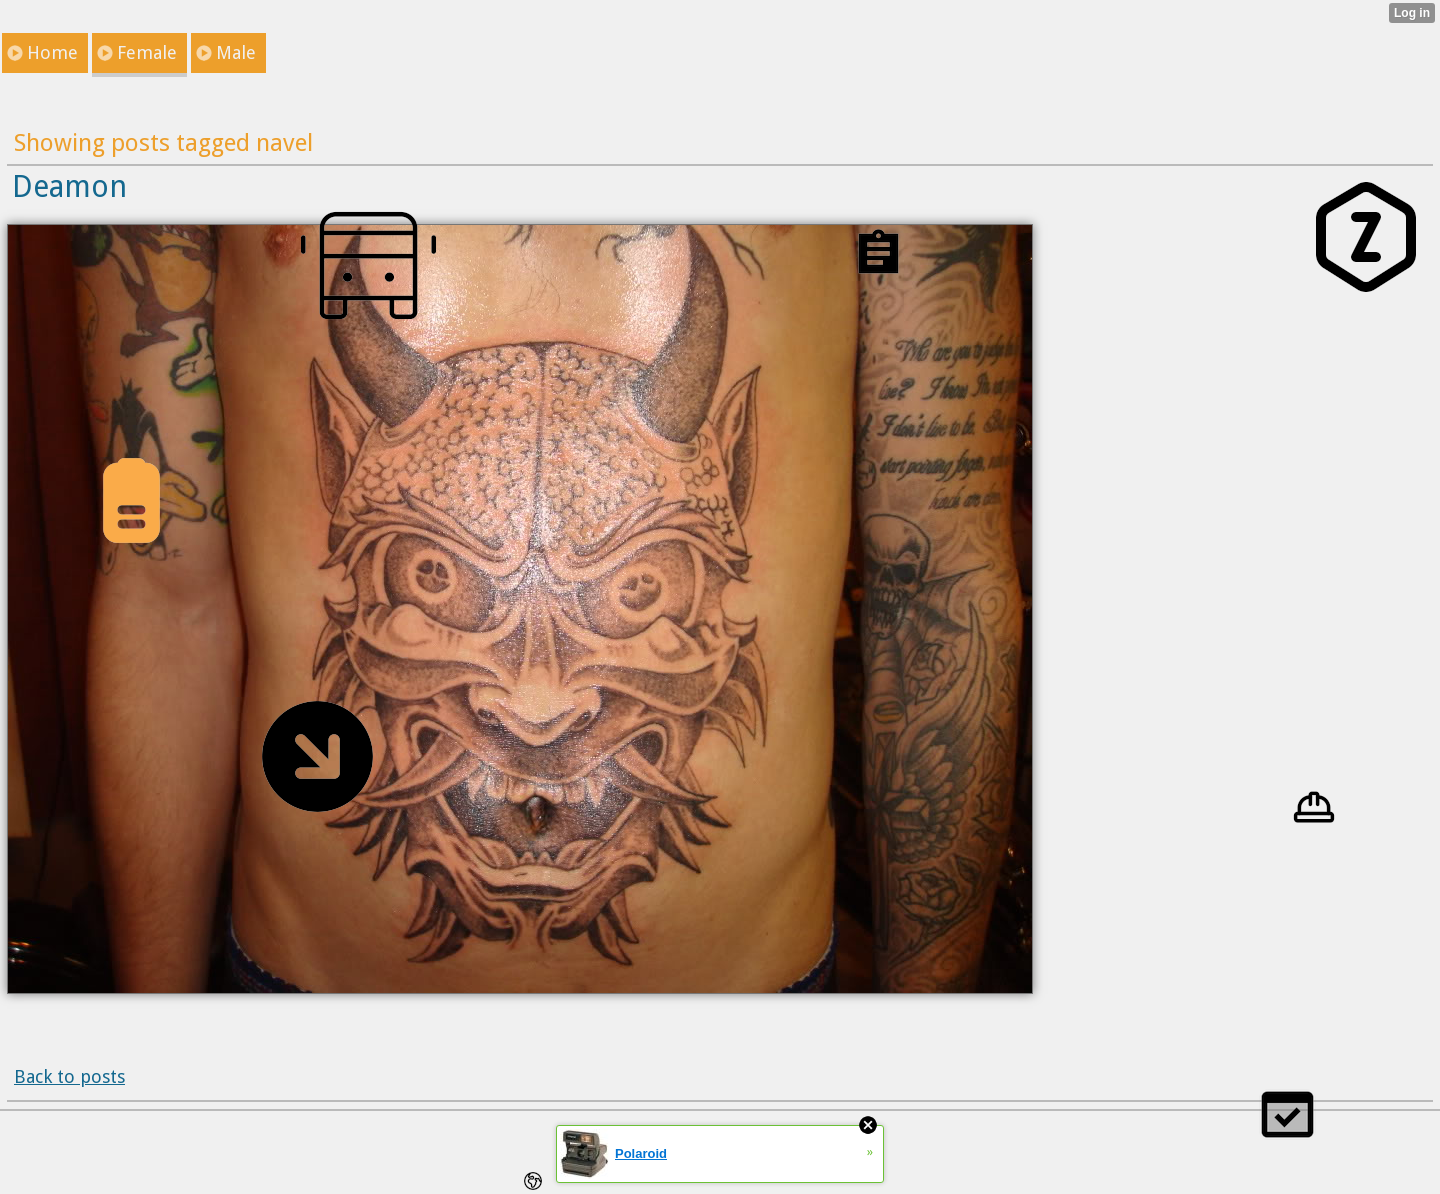 This screenshot has height=1194, width=1440. What do you see at coordinates (533, 1181) in the screenshot?
I see `switch to international or regional settings` at bounding box center [533, 1181].